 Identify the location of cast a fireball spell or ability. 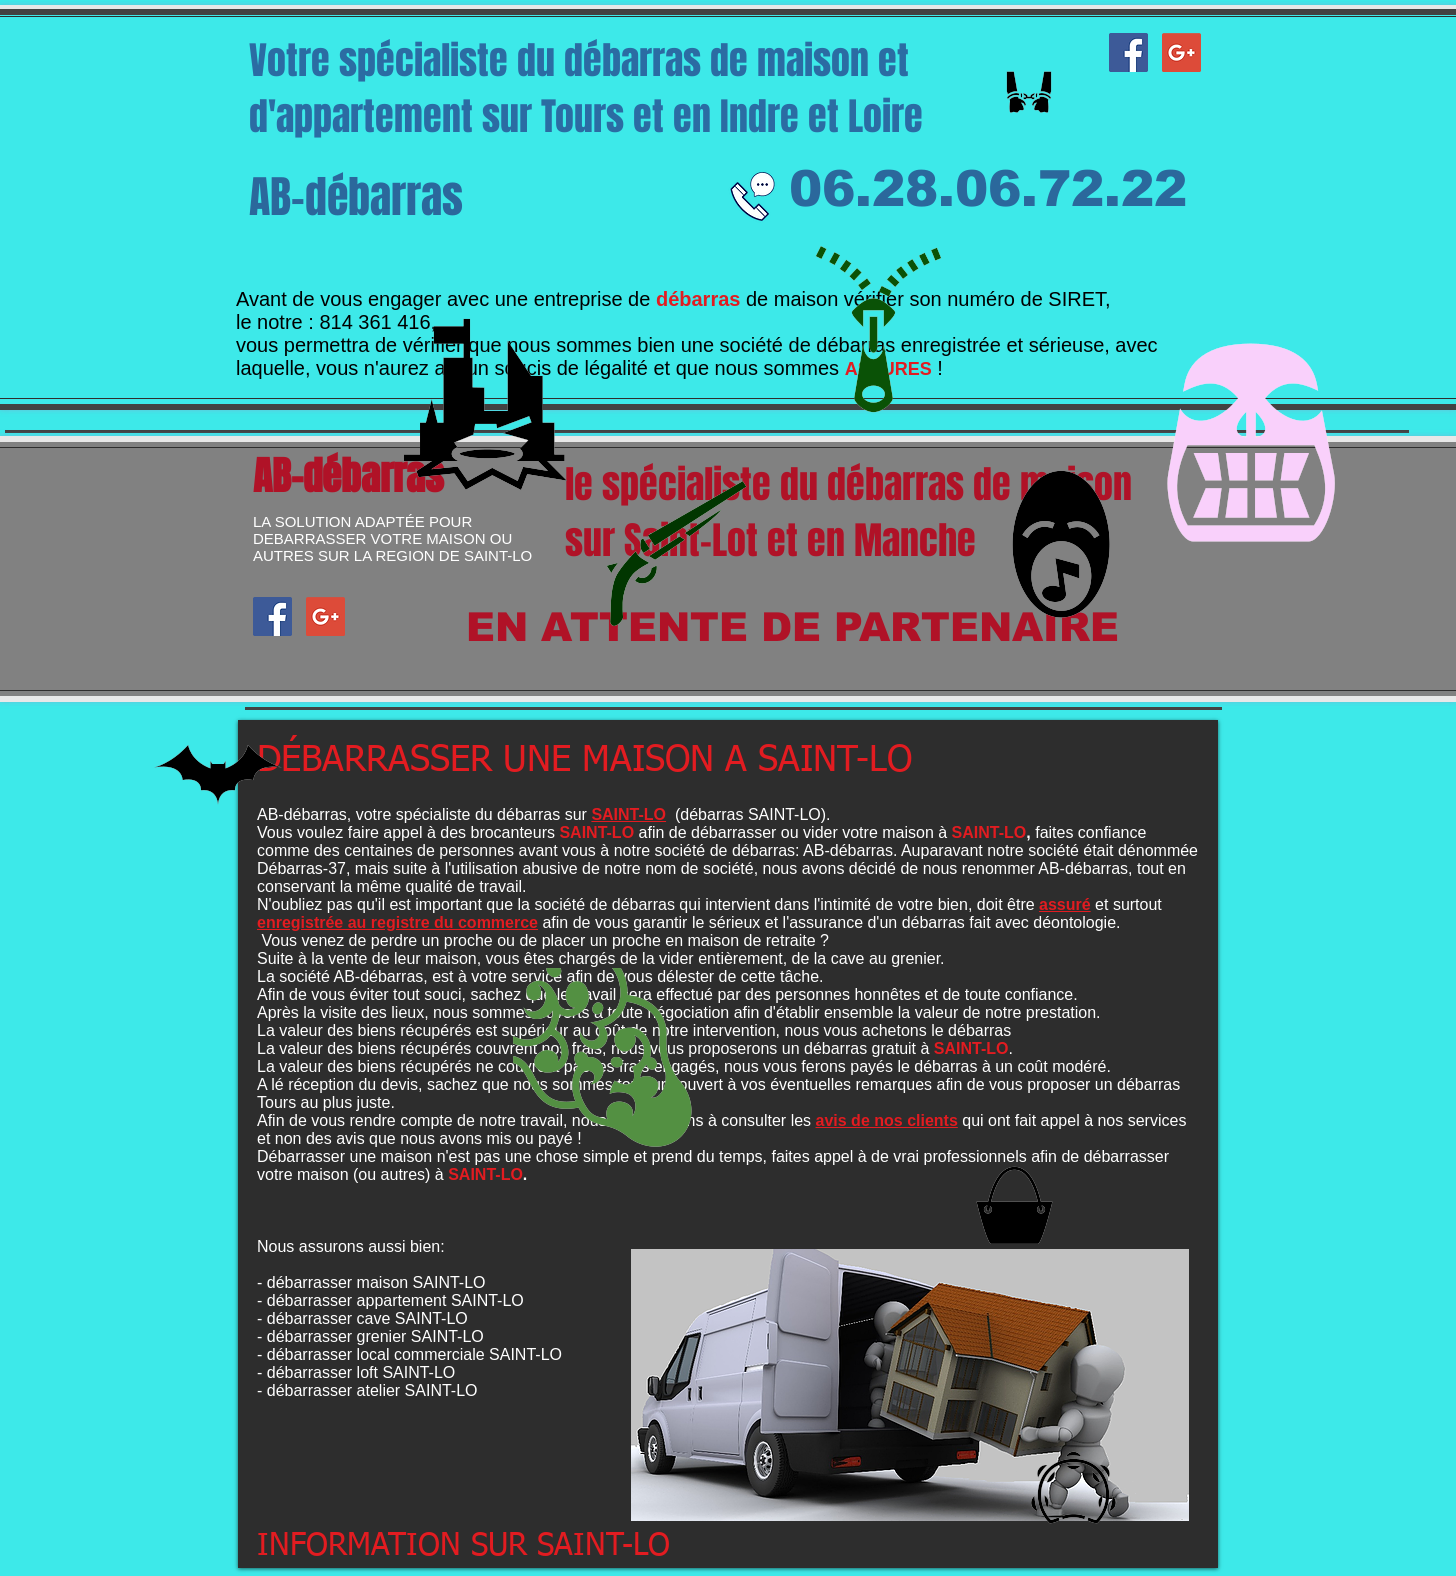
(602, 1057).